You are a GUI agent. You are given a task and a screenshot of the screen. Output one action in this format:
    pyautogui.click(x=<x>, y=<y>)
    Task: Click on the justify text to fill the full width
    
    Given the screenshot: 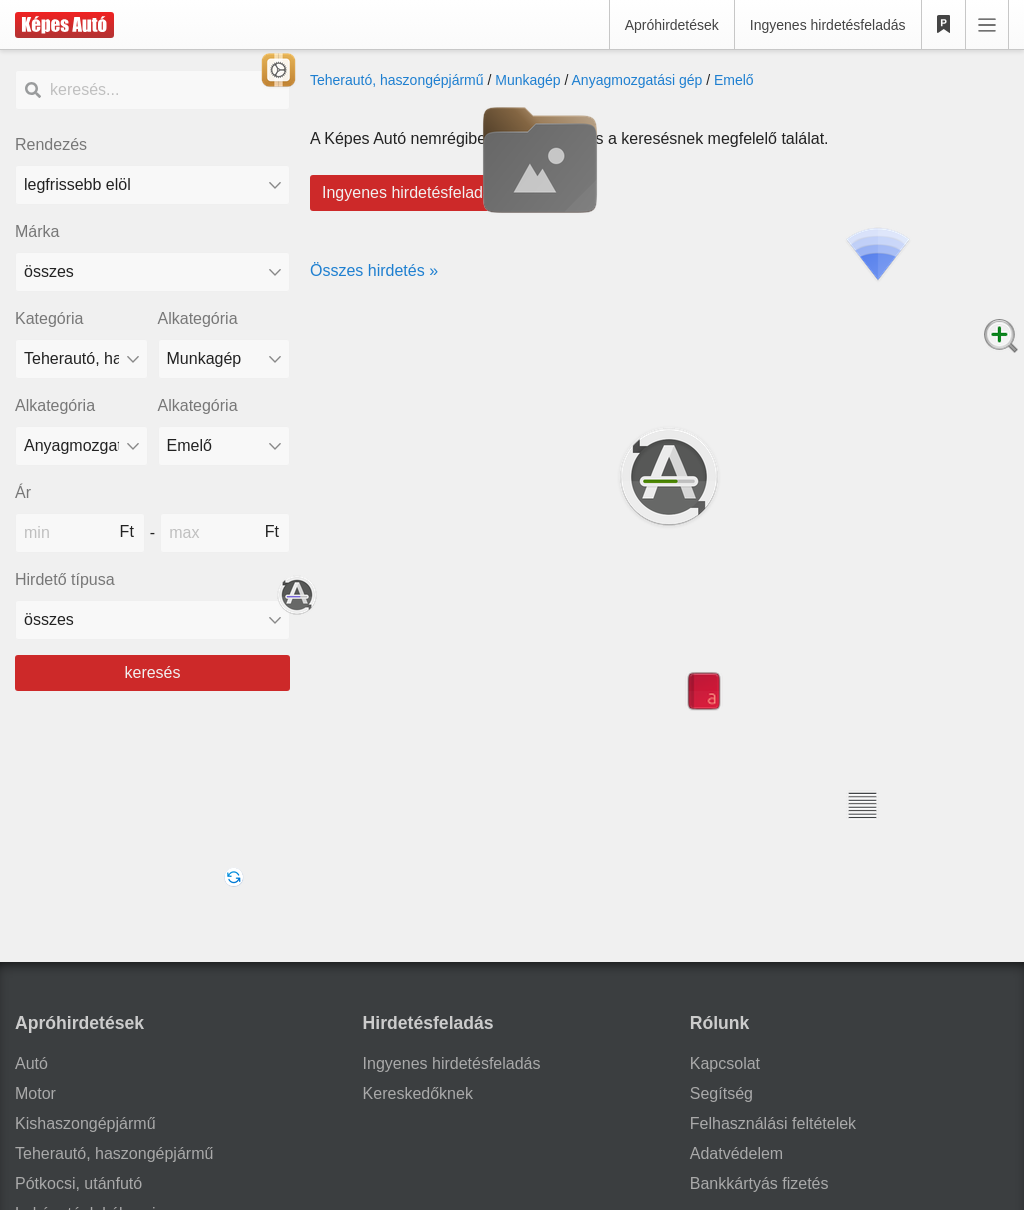 What is the action you would take?
    pyautogui.click(x=862, y=805)
    